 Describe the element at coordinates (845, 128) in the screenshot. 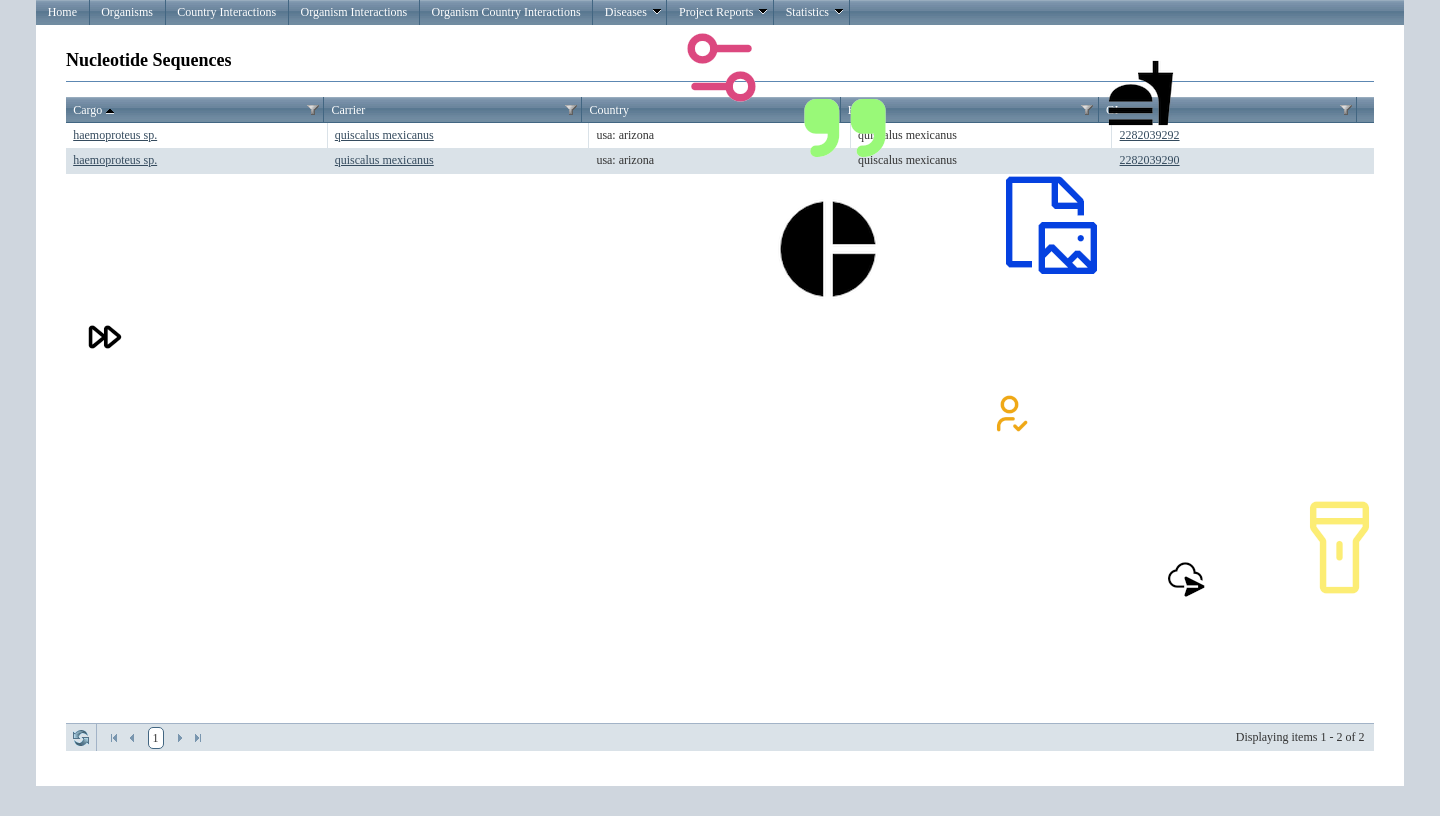

I see `insert a block quote` at that location.